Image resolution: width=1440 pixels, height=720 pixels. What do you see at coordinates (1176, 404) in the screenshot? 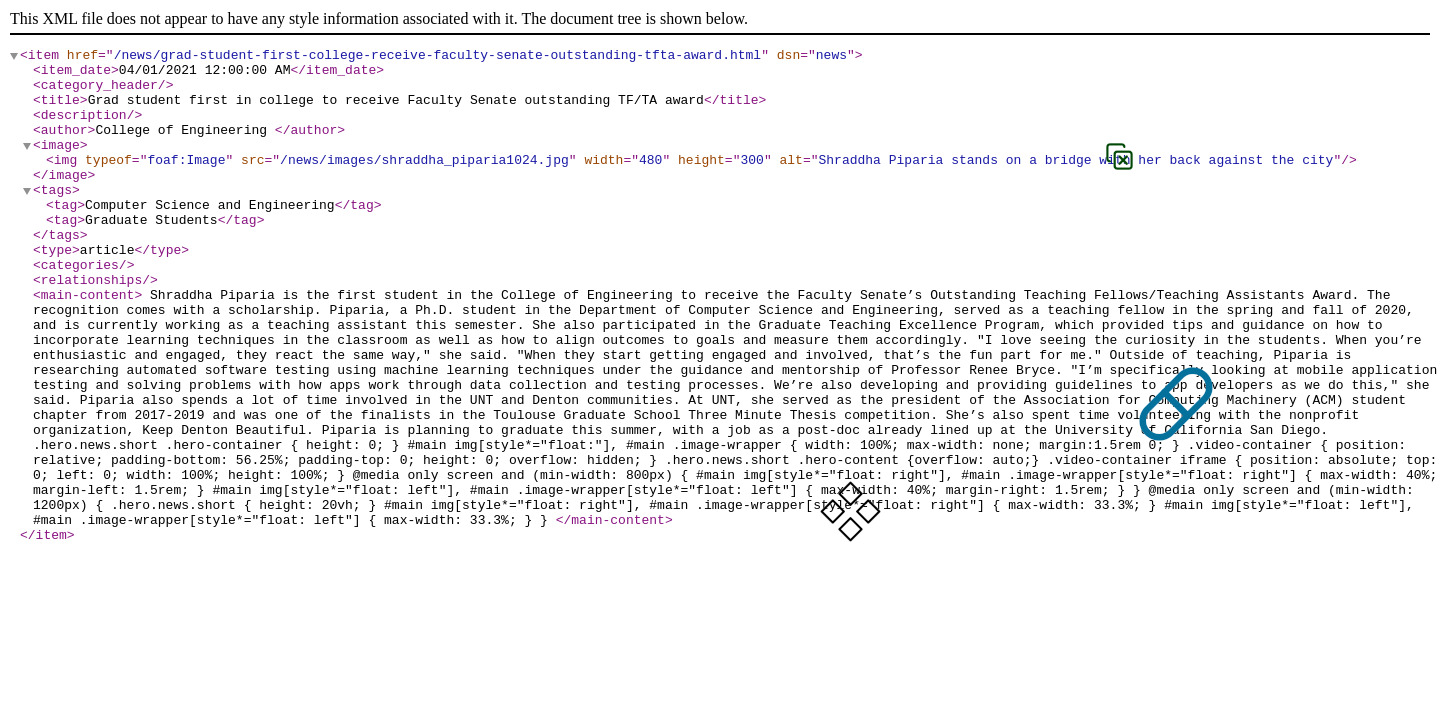
I see `access medication reminders or prescriptions` at bounding box center [1176, 404].